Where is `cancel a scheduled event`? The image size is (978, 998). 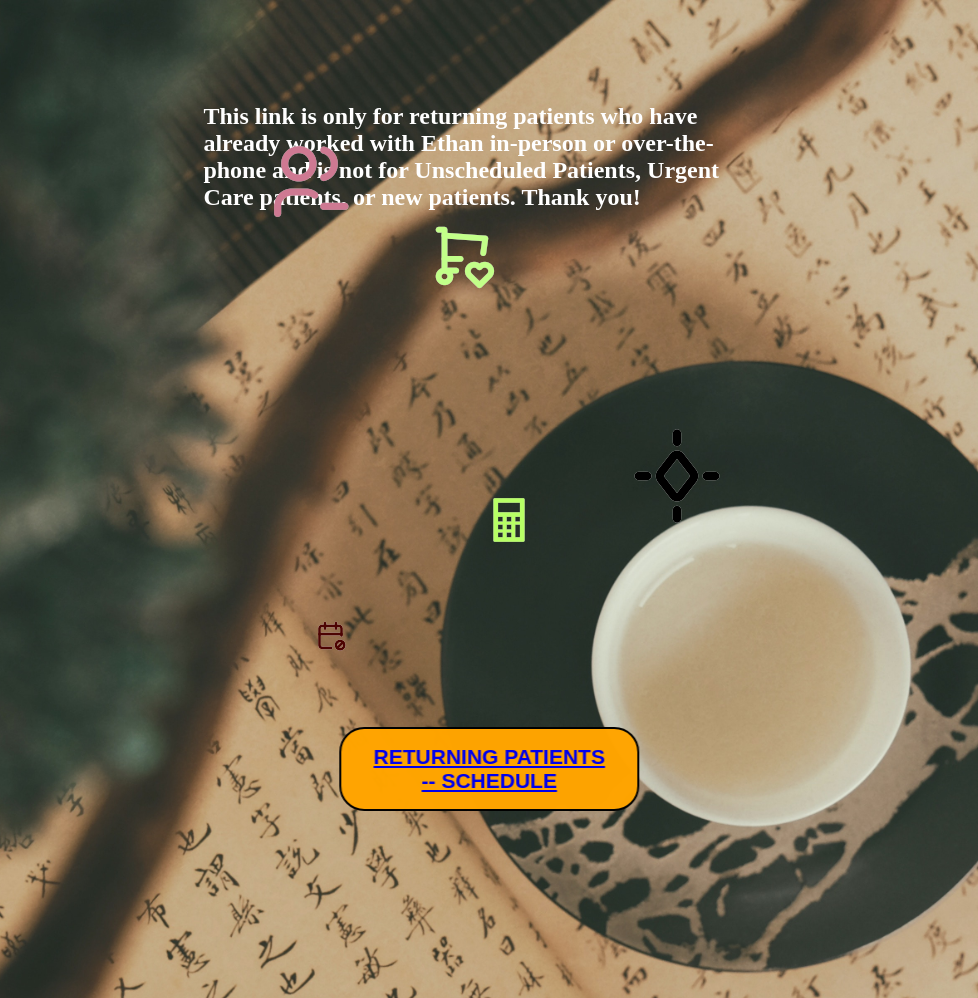 cancel a scheduled event is located at coordinates (330, 635).